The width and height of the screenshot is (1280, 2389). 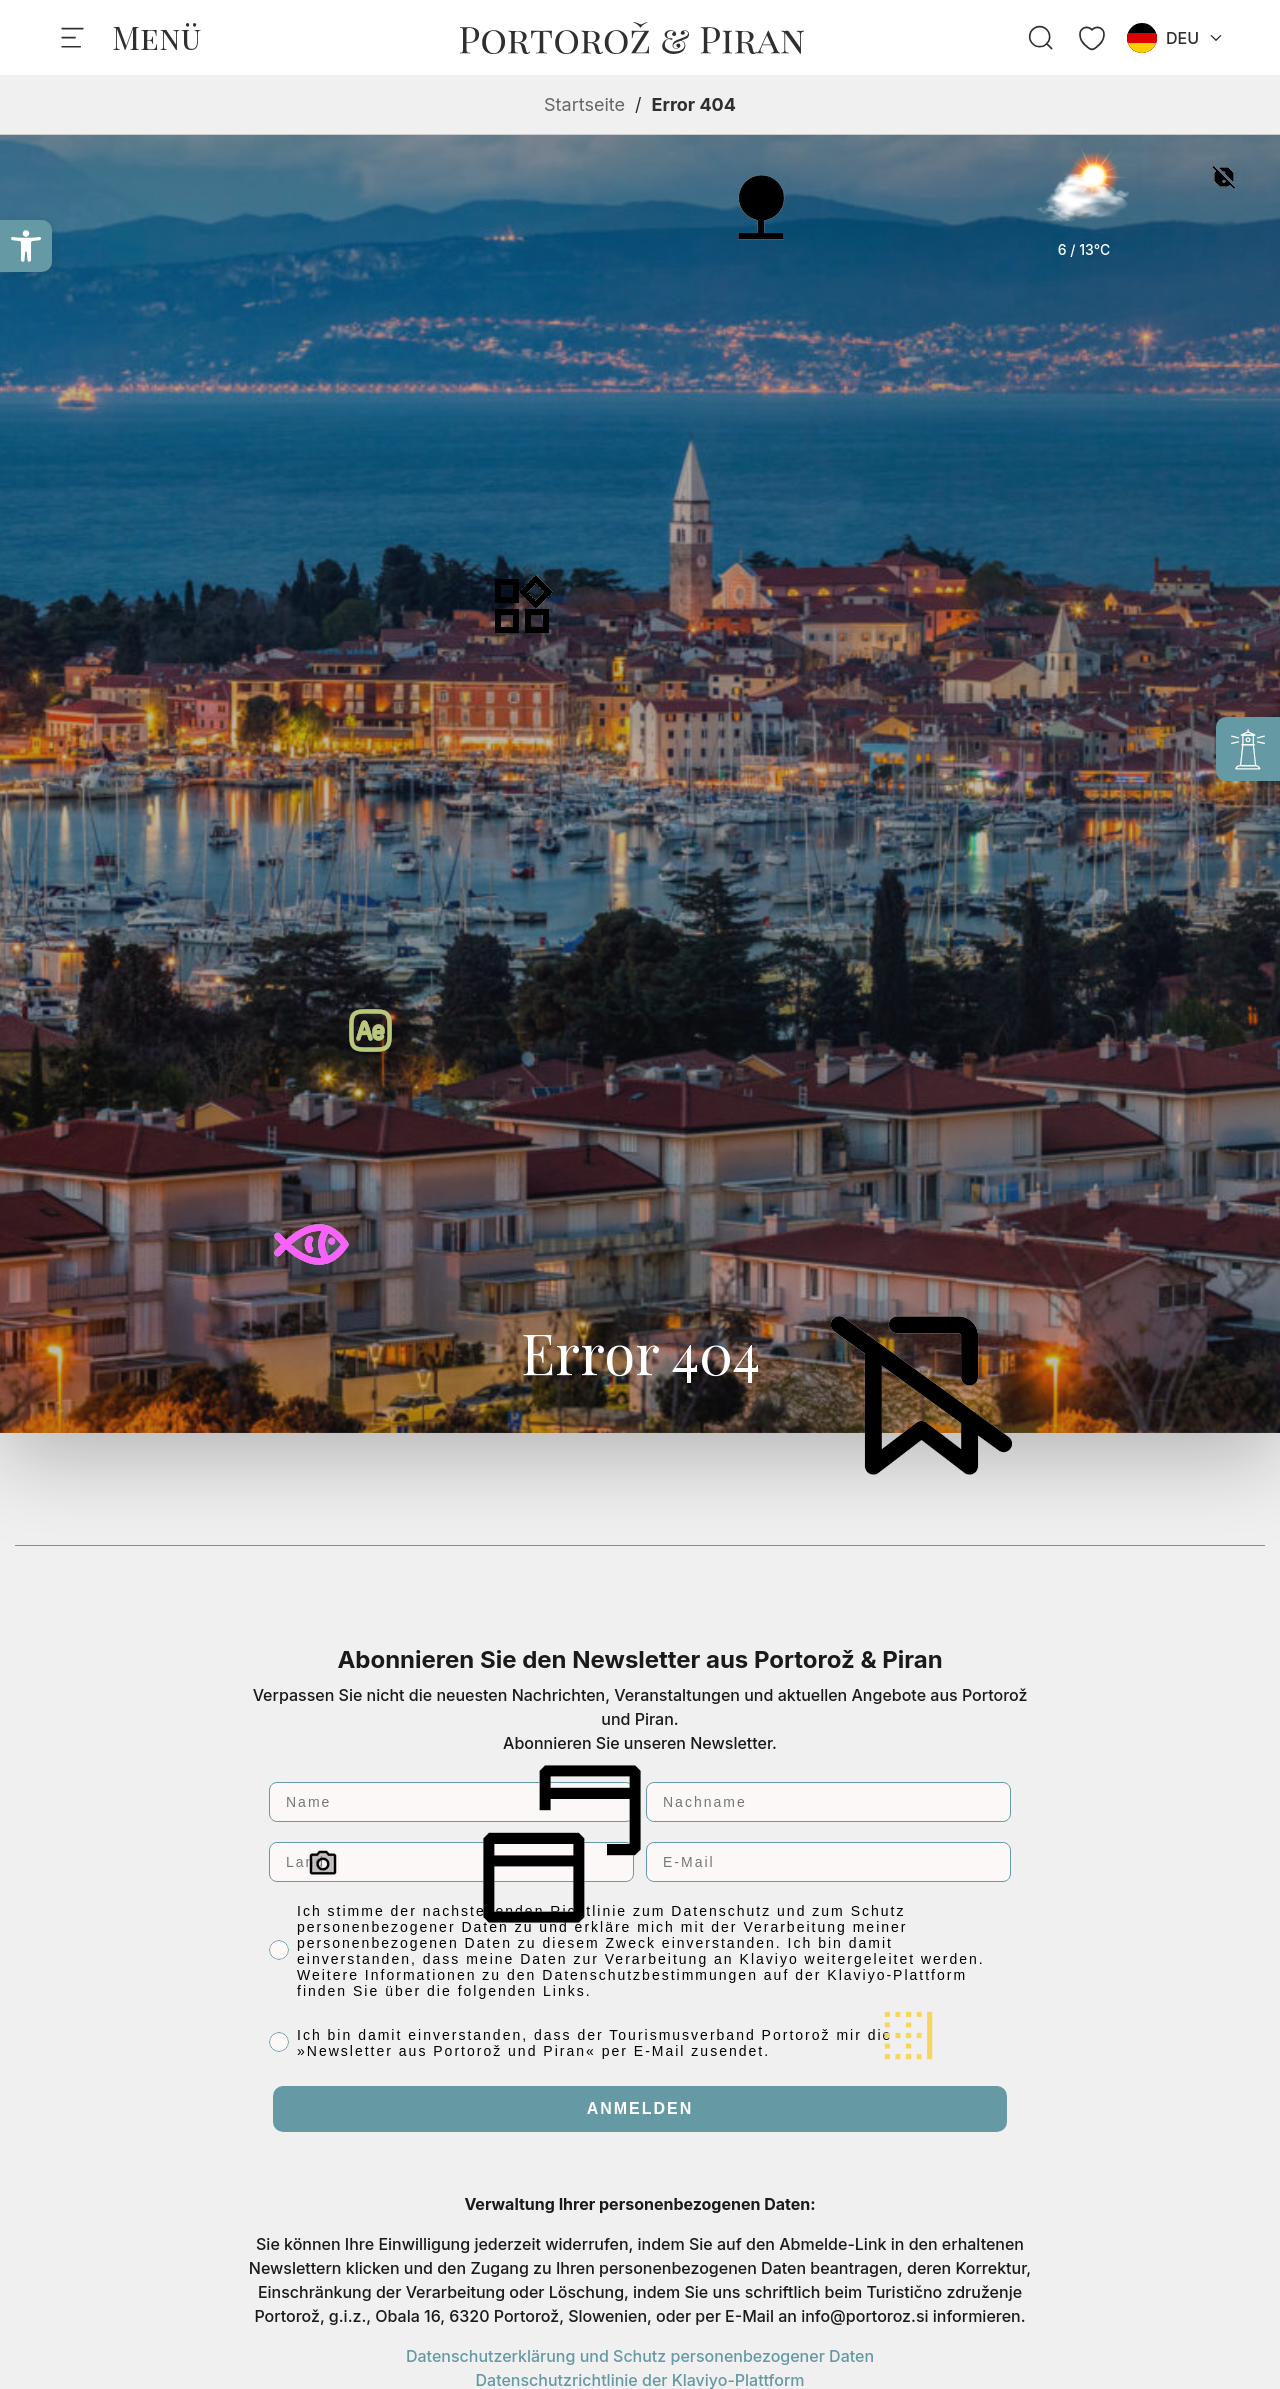 I want to click on disable or turn off reporting, so click(x=1224, y=177).